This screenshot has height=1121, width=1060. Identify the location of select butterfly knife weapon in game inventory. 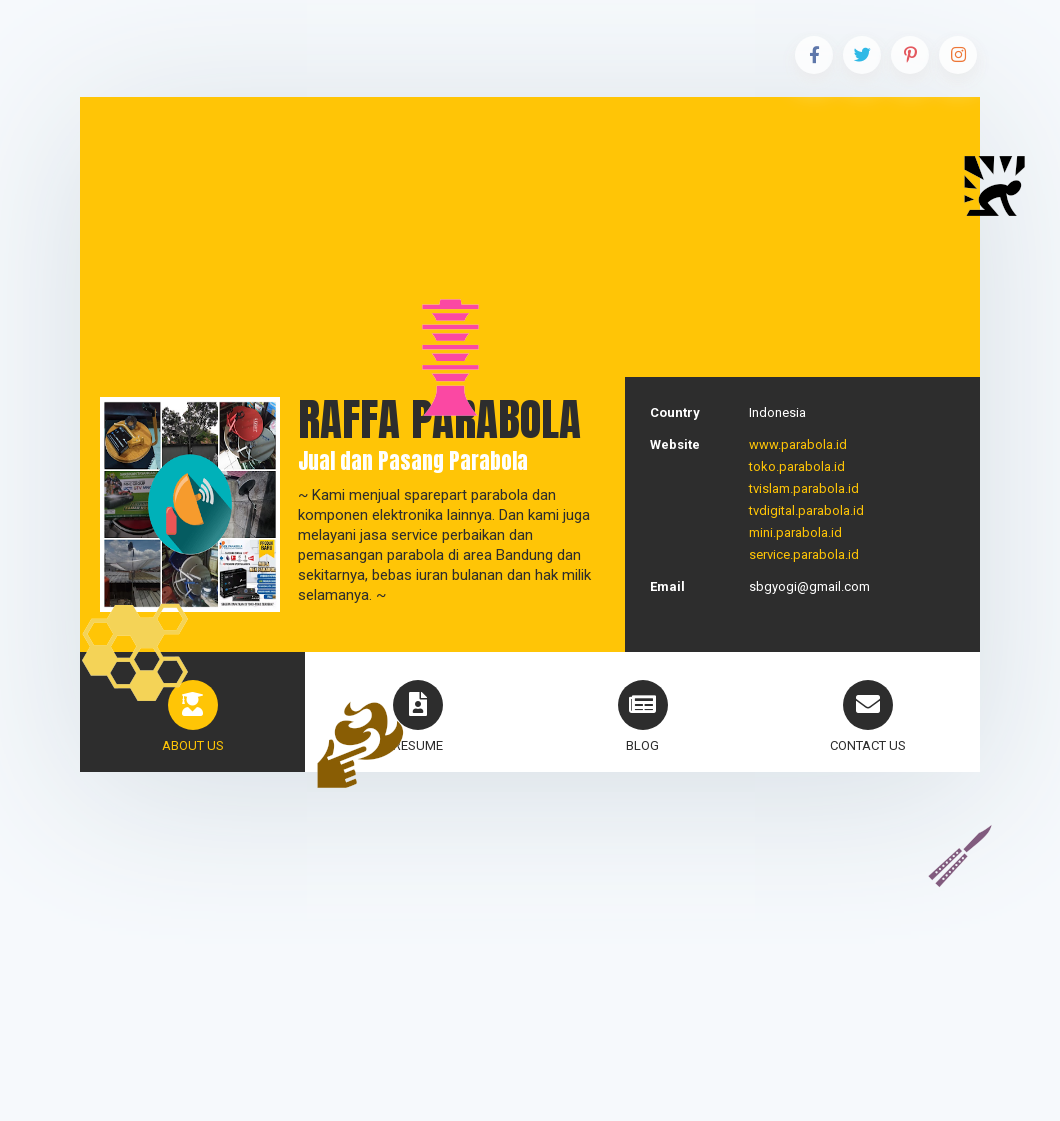
(960, 856).